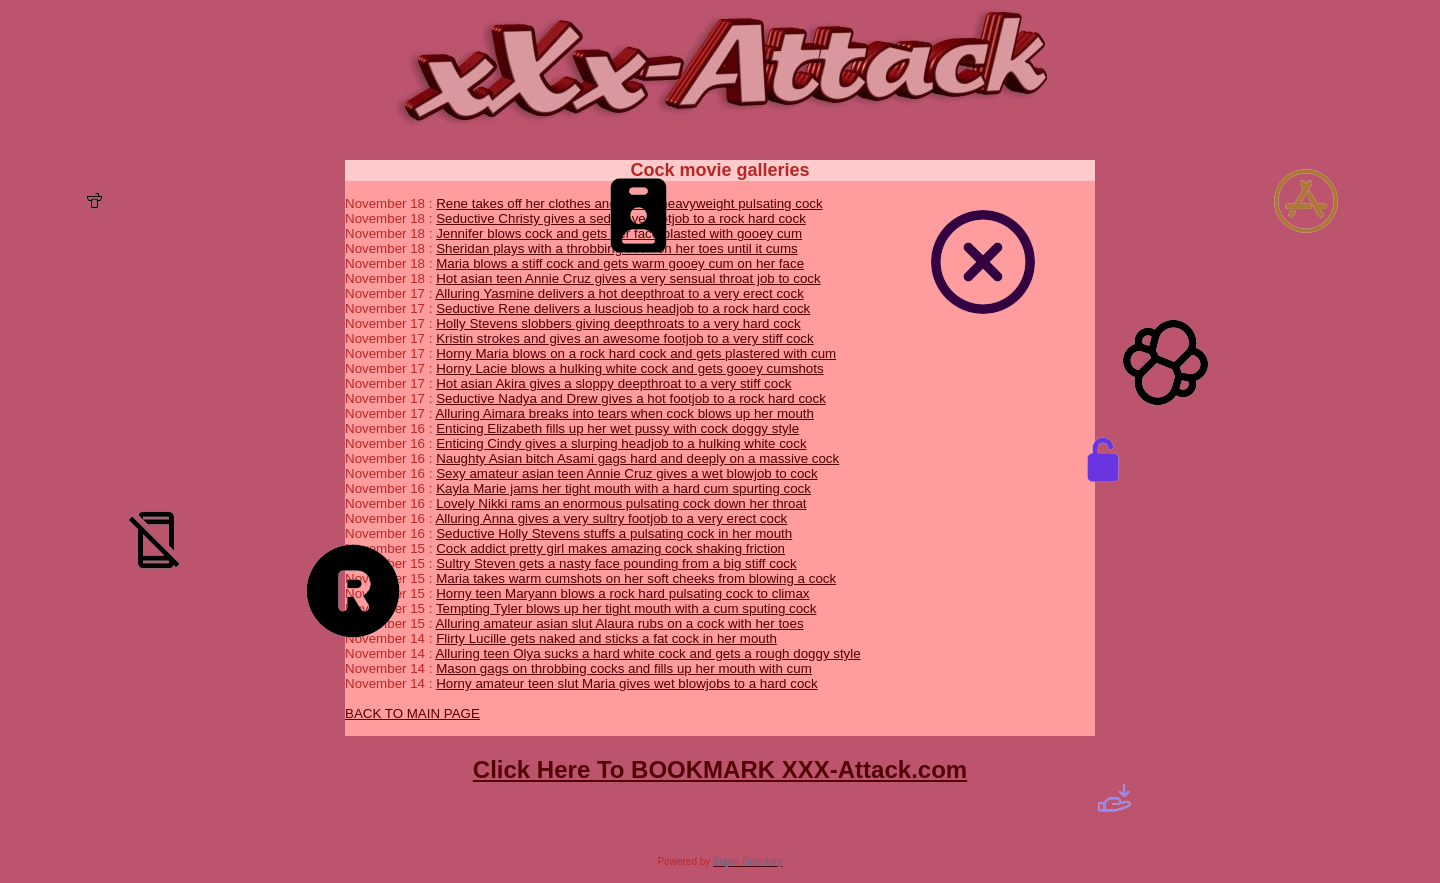 This screenshot has width=1440, height=883. What do you see at coordinates (1165, 362) in the screenshot?
I see `elastic (elasticsearch) brand logo` at bounding box center [1165, 362].